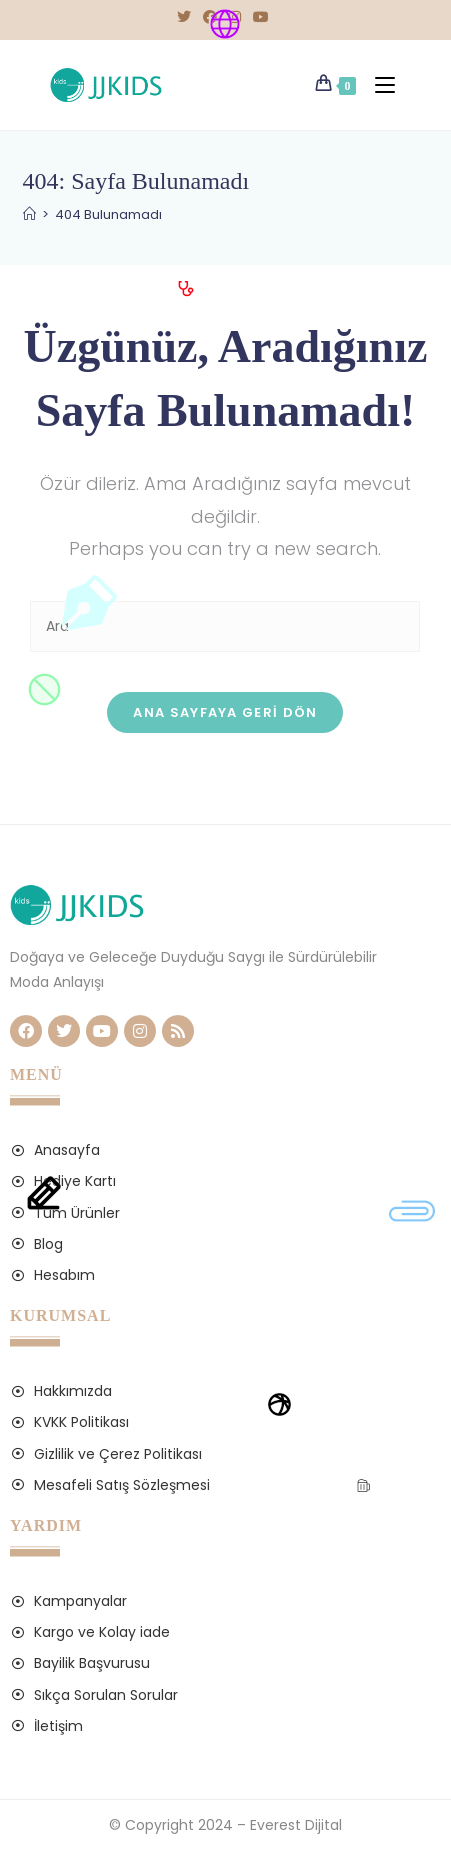 Image resolution: width=451 pixels, height=1851 pixels. Describe the element at coordinates (86, 606) in the screenshot. I see `access drawing or illustration tools` at that location.